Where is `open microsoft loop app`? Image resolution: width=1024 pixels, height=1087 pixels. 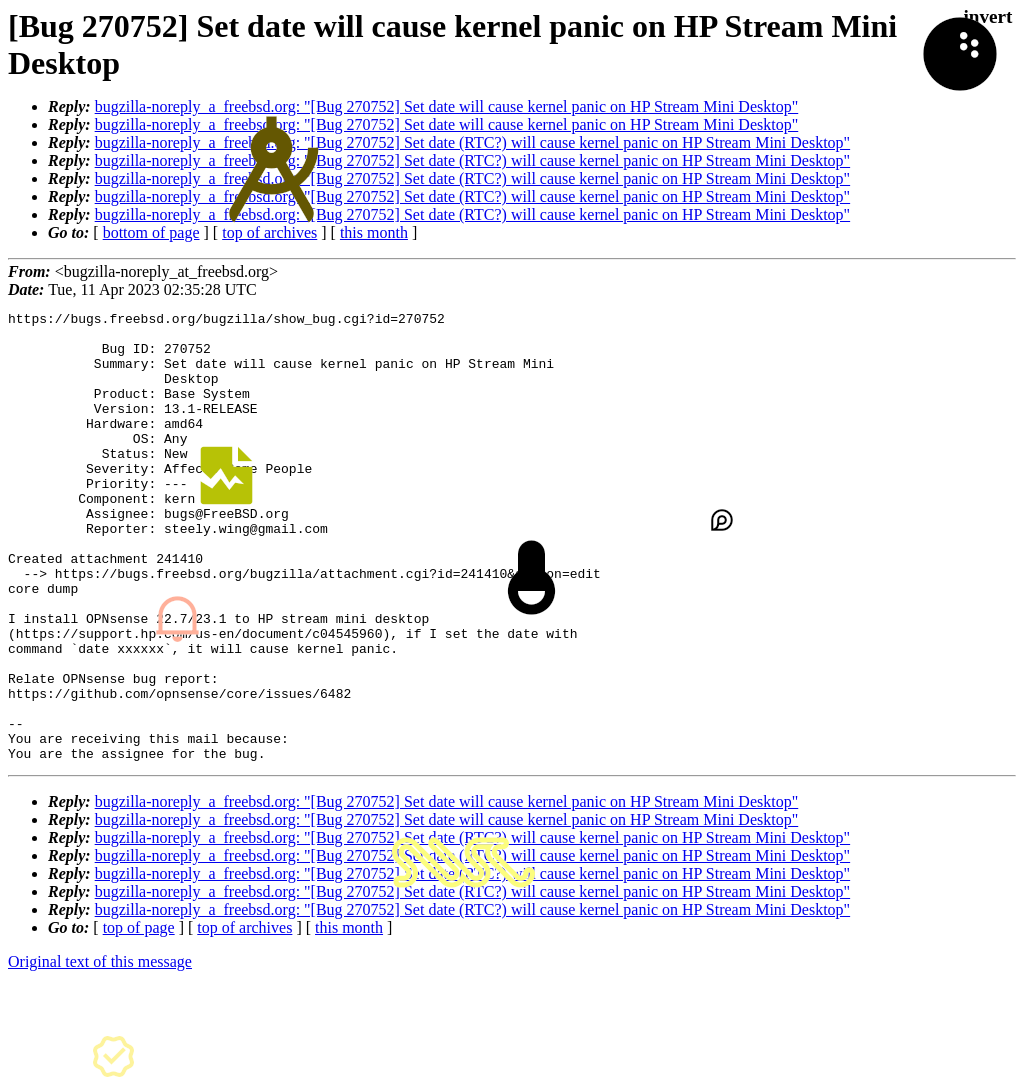 open microsoft loop app is located at coordinates (722, 520).